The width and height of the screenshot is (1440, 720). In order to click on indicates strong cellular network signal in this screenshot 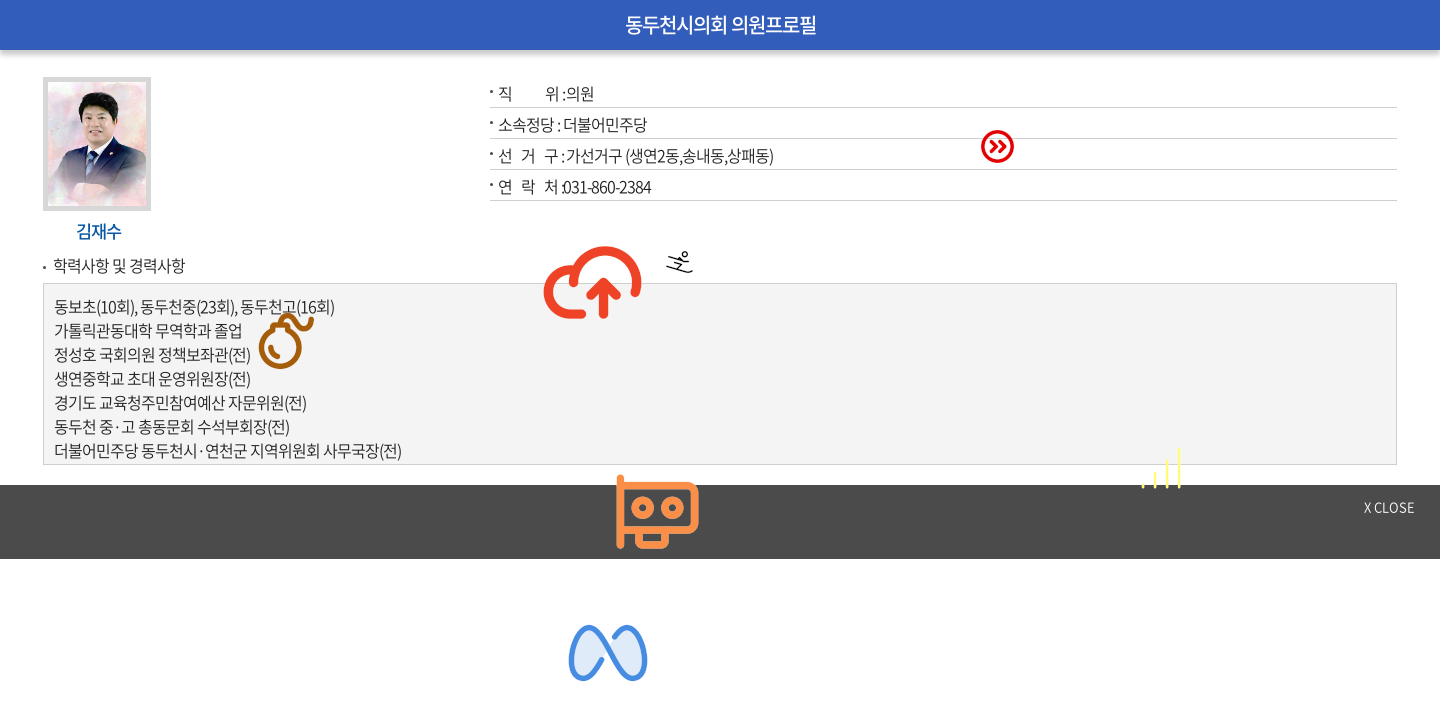, I will do `click(1169, 465)`.